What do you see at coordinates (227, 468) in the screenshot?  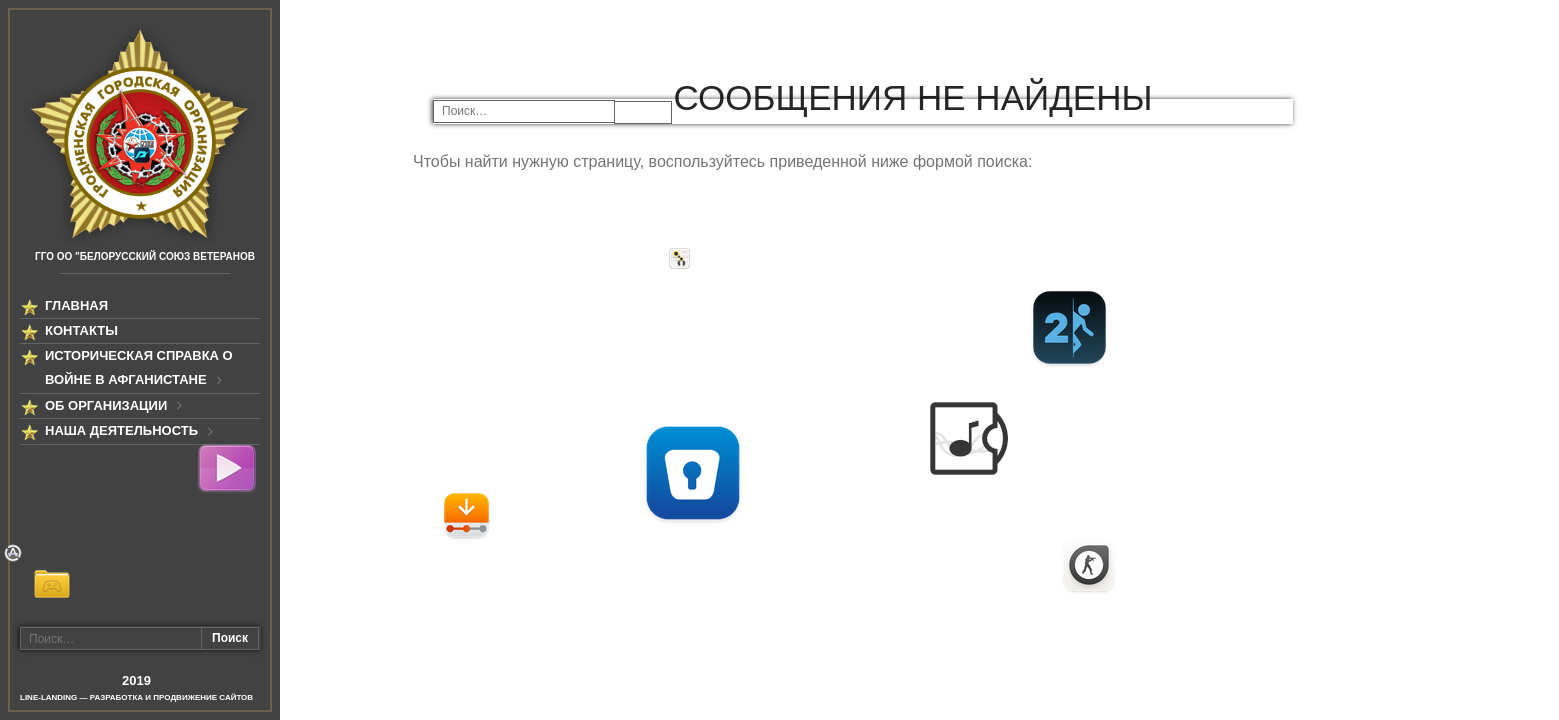 I see `open media player application` at bounding box center [227, 468].